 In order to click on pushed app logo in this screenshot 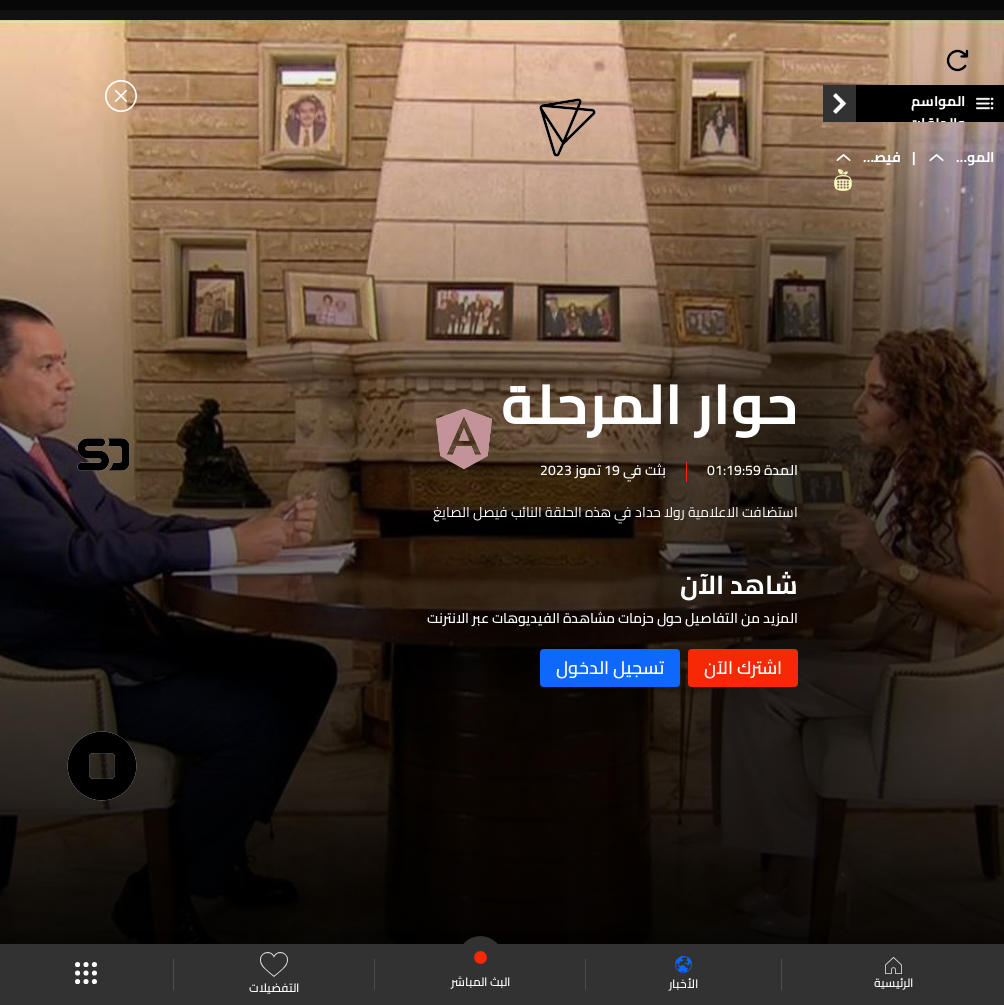, I will do `click(567, 127)`.